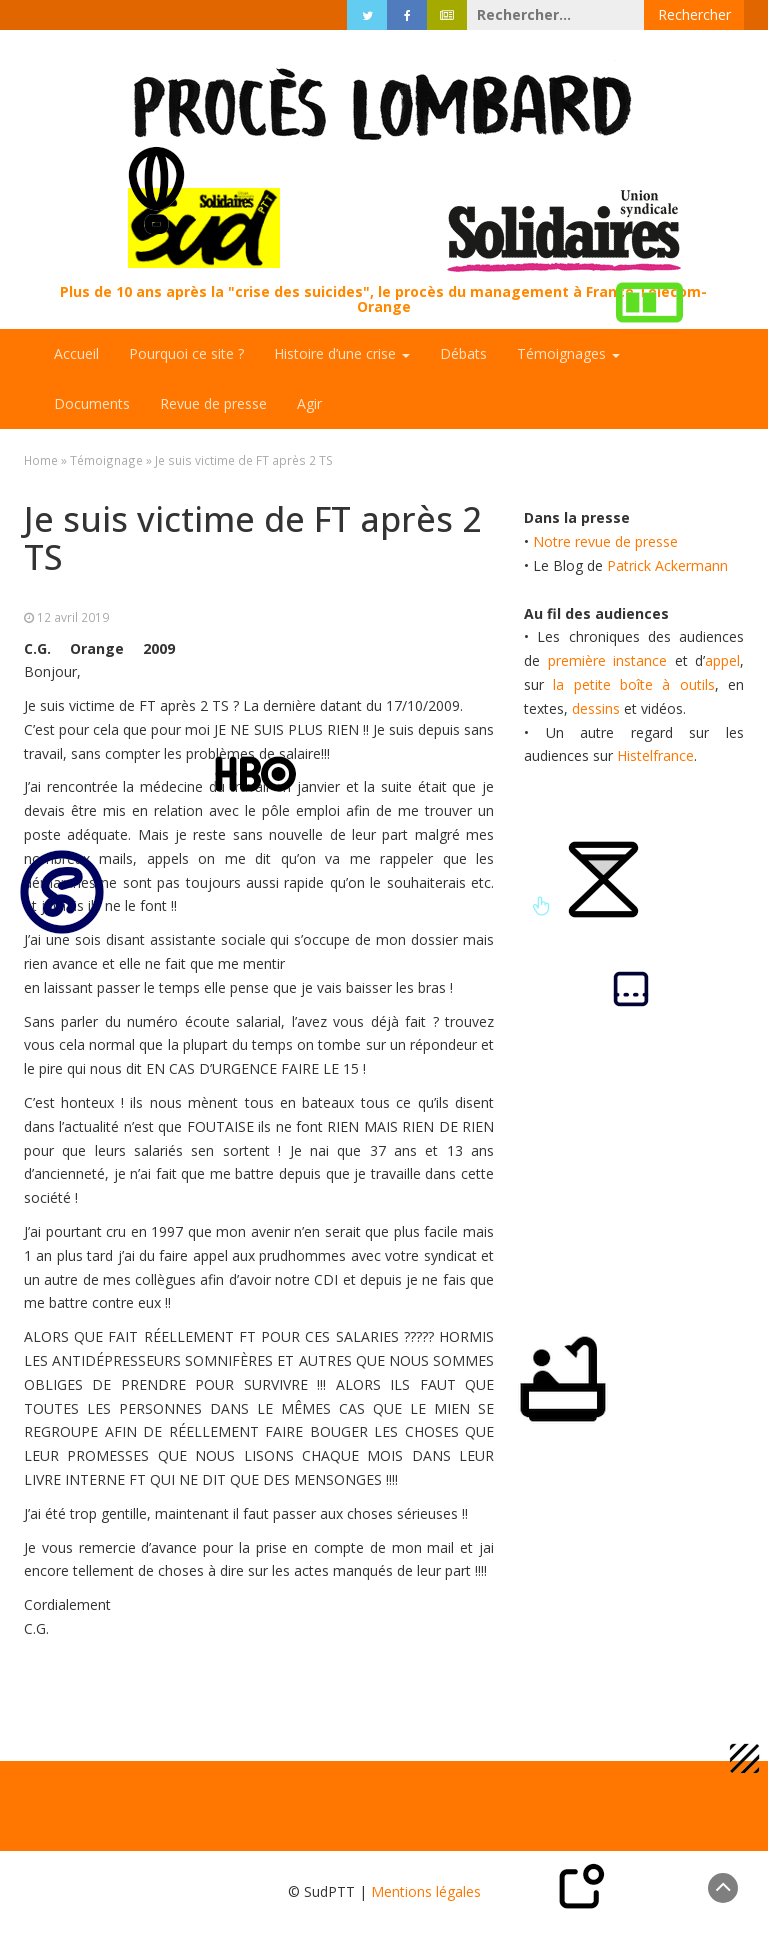 The image size is (768, 1933). I want to click on toggle bottom navigation bar off, so click(631, 989).